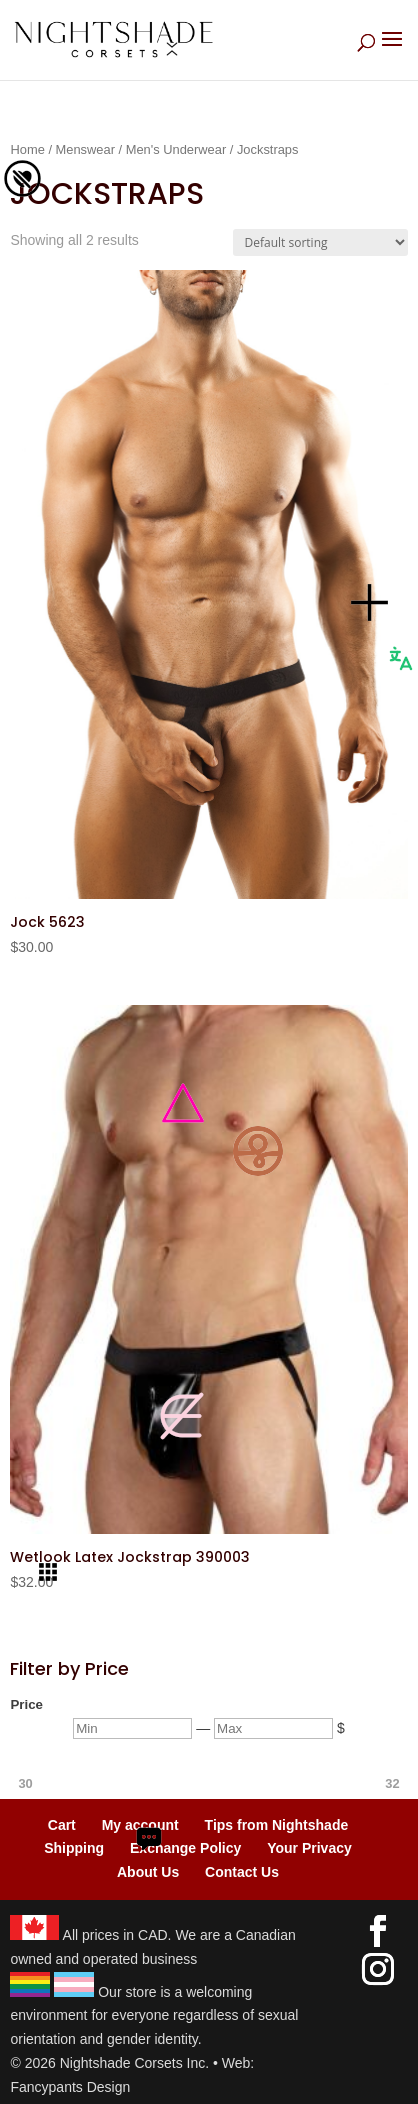 Image resolution: width=418 pixels, height=2104 pixels. What do you see at coordinates (183, 1103) in the screenshot?
I see `indicates a warning or caution state` at bounding box center [183, 1103].